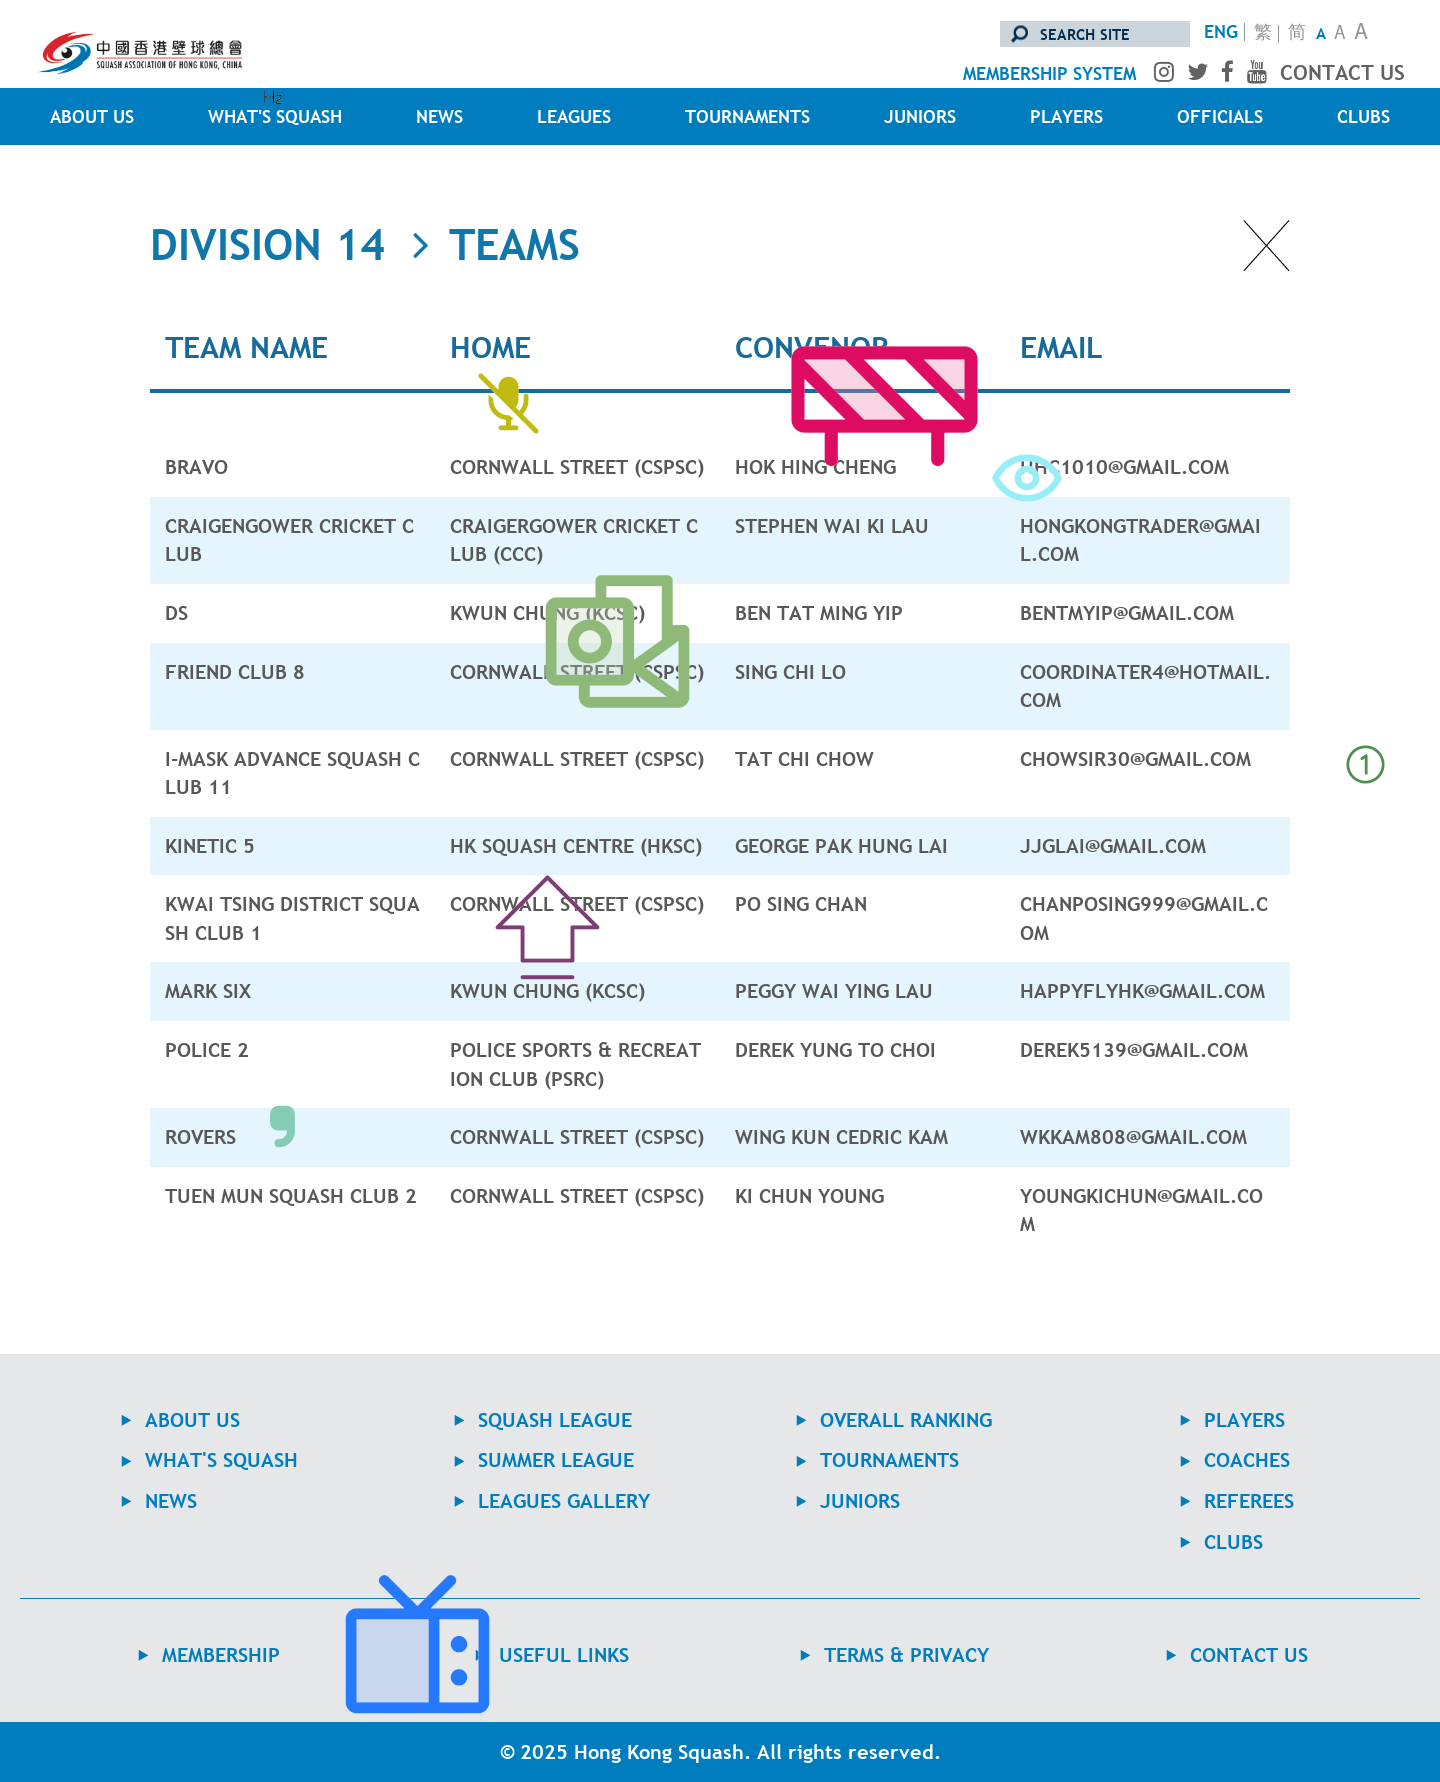 Image resolution: width=1440 pixels, height=1782 pixels. What do you see at coordinates (273, 97) in the screenshot?
I see `format text as heading level 2` at bounding box center [273, 97].